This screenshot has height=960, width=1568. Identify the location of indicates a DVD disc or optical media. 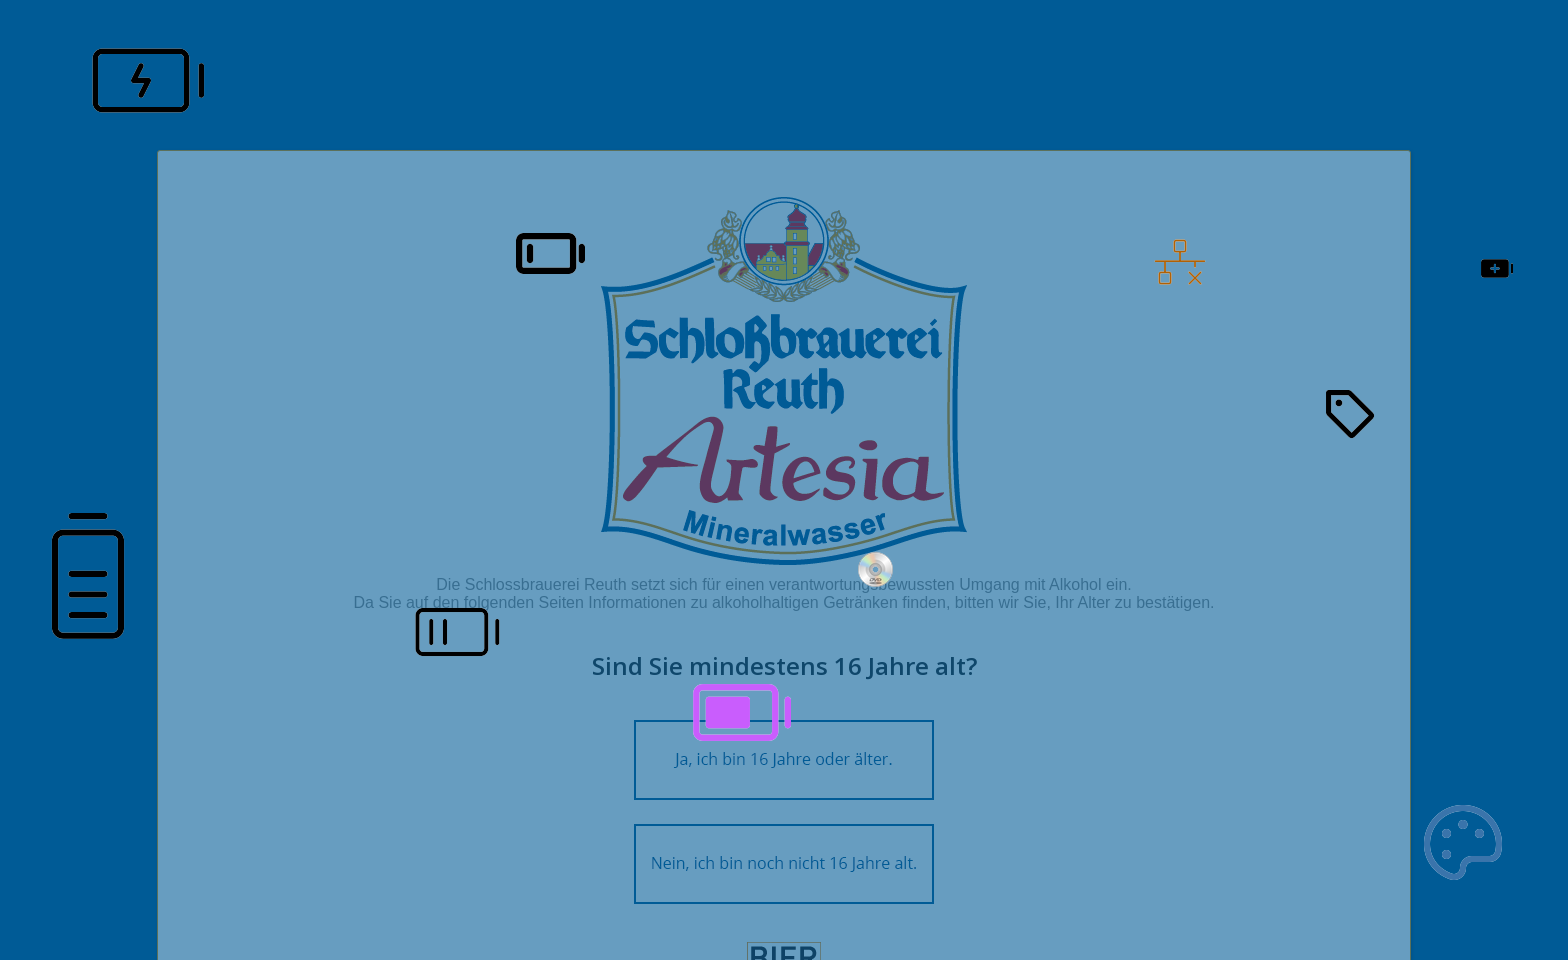
(875, 569).